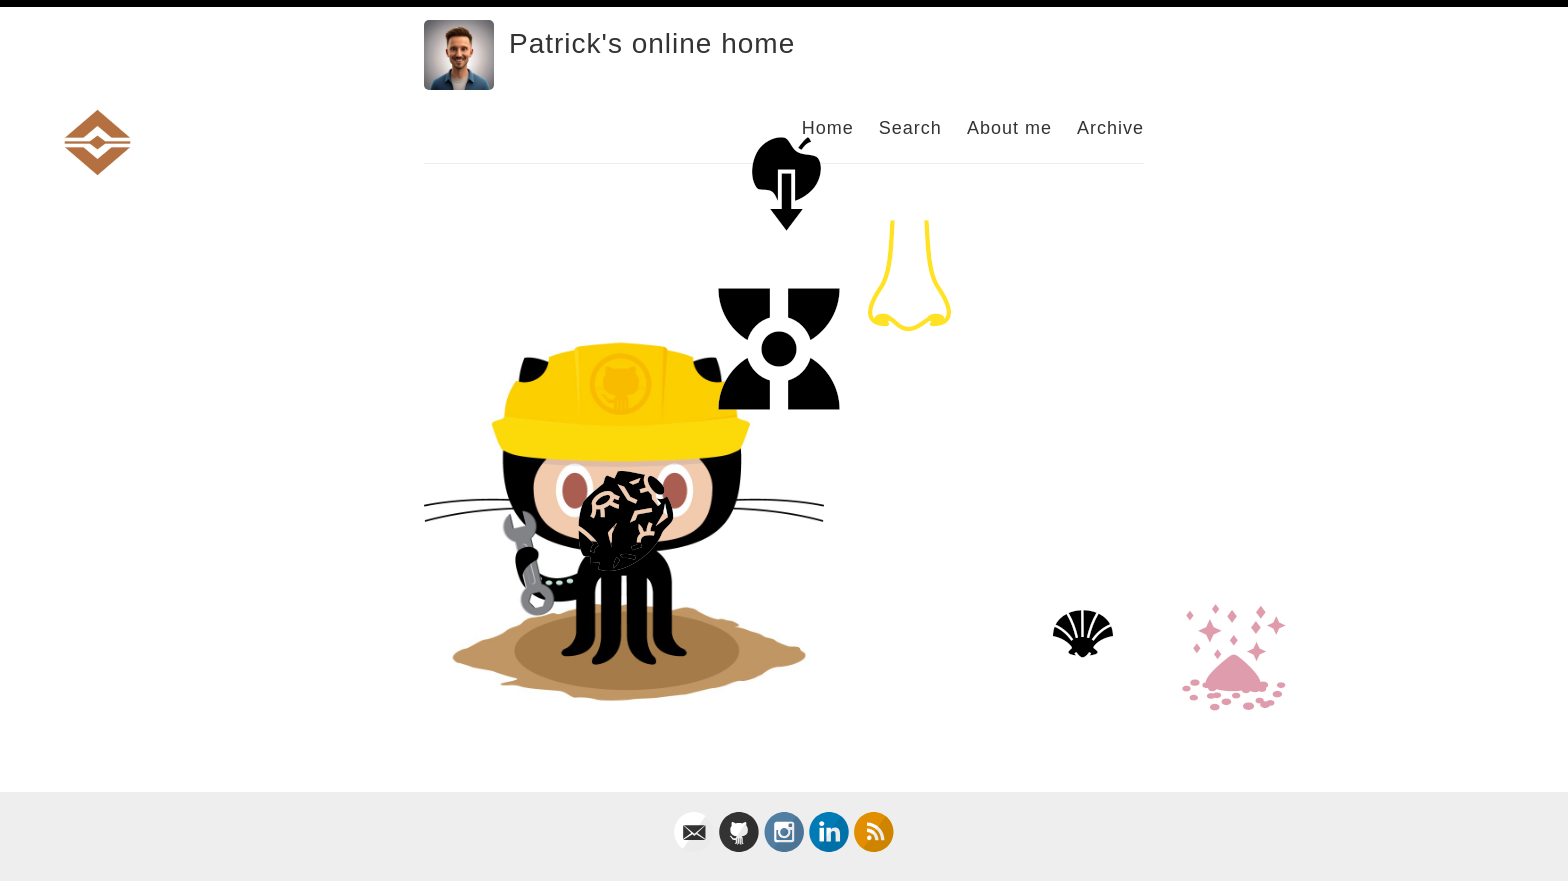 This screenshot has width=1568, height=881. Describe the element at coordinates (909, 273) in the screenshot. I see `access nose or smell-related settings` at that location.